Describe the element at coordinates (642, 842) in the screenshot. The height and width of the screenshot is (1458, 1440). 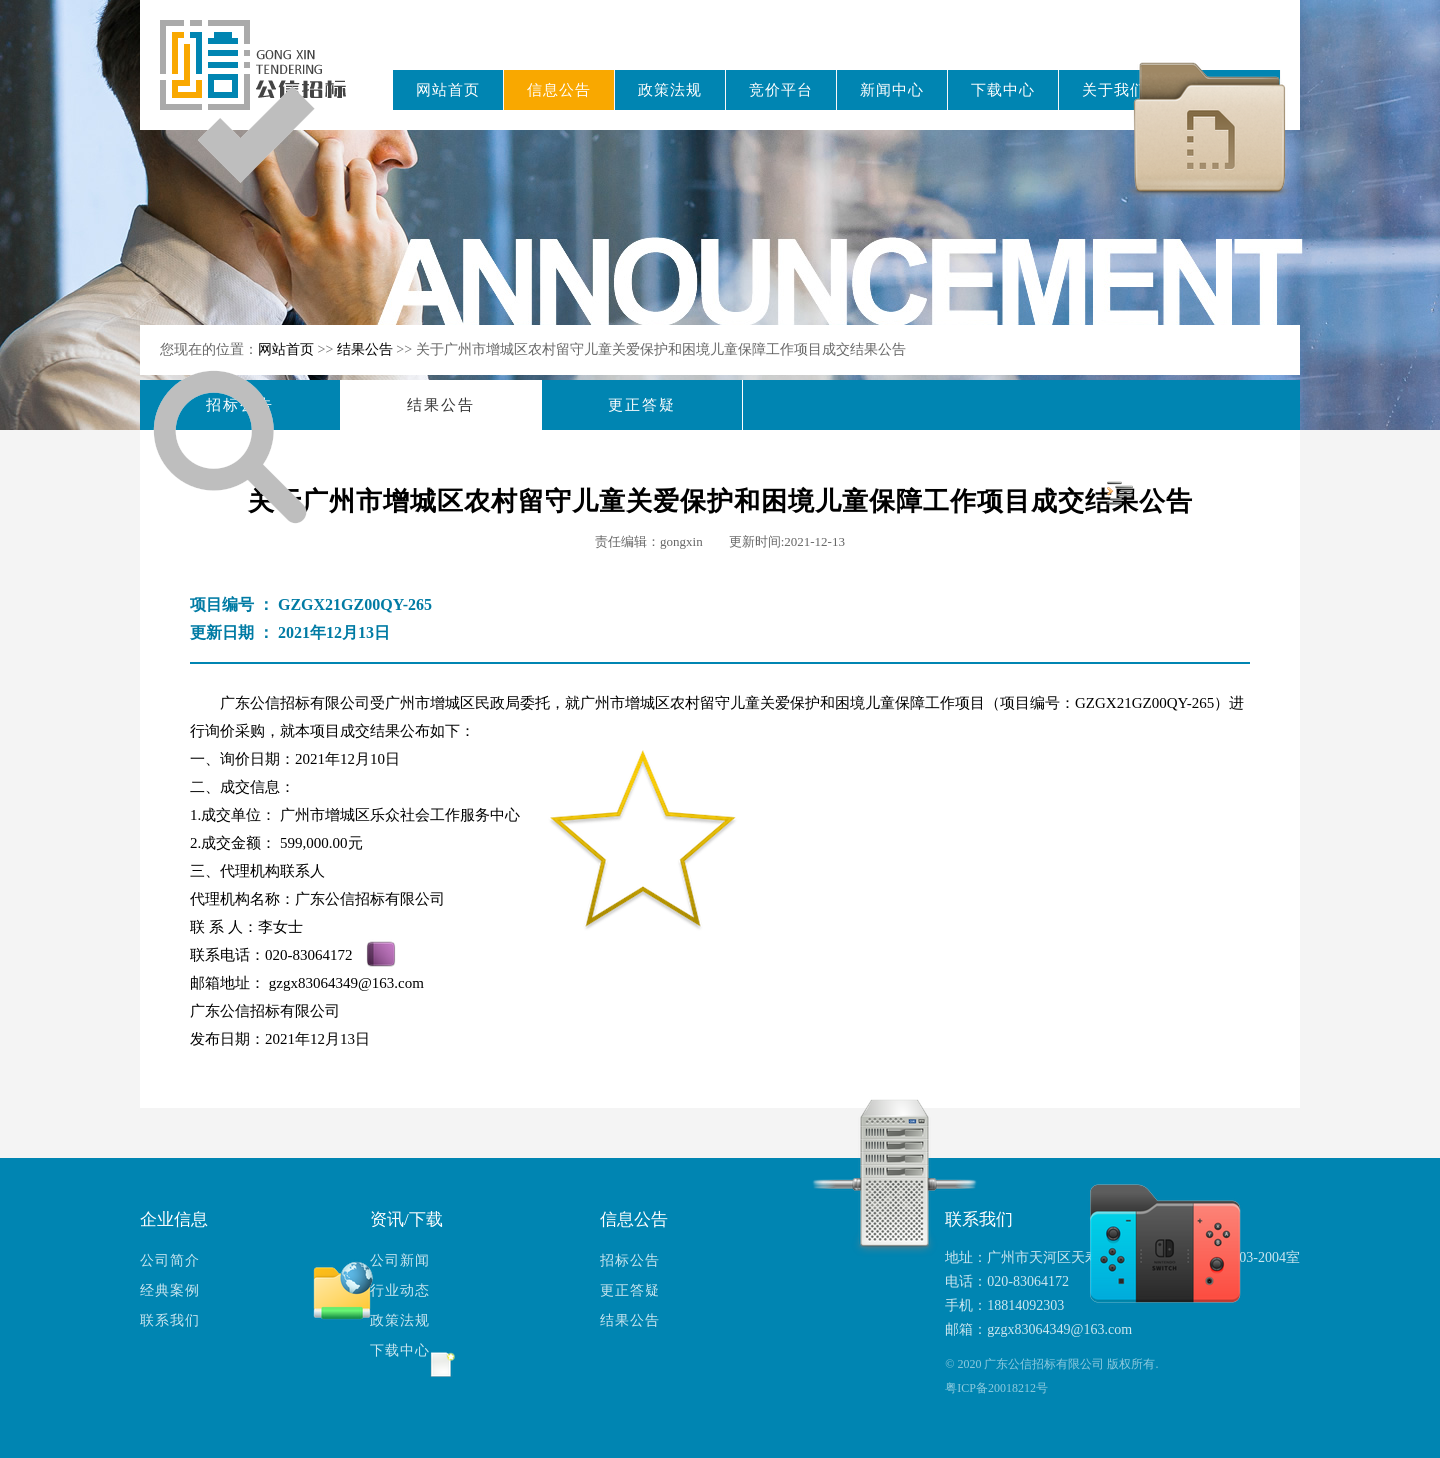
I see `item not marked as favorite` at that location.